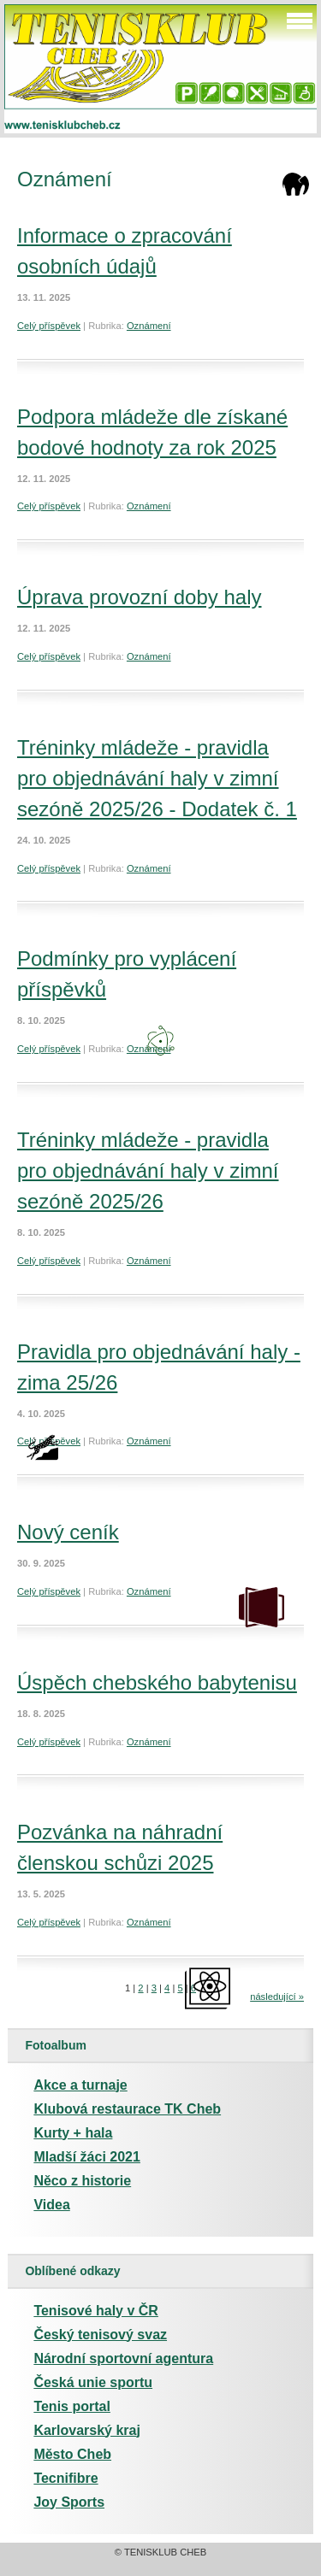 The width and height of the screenshot is (321, 2576). I want to click on launch MAMP local server application, so click(295, 184).